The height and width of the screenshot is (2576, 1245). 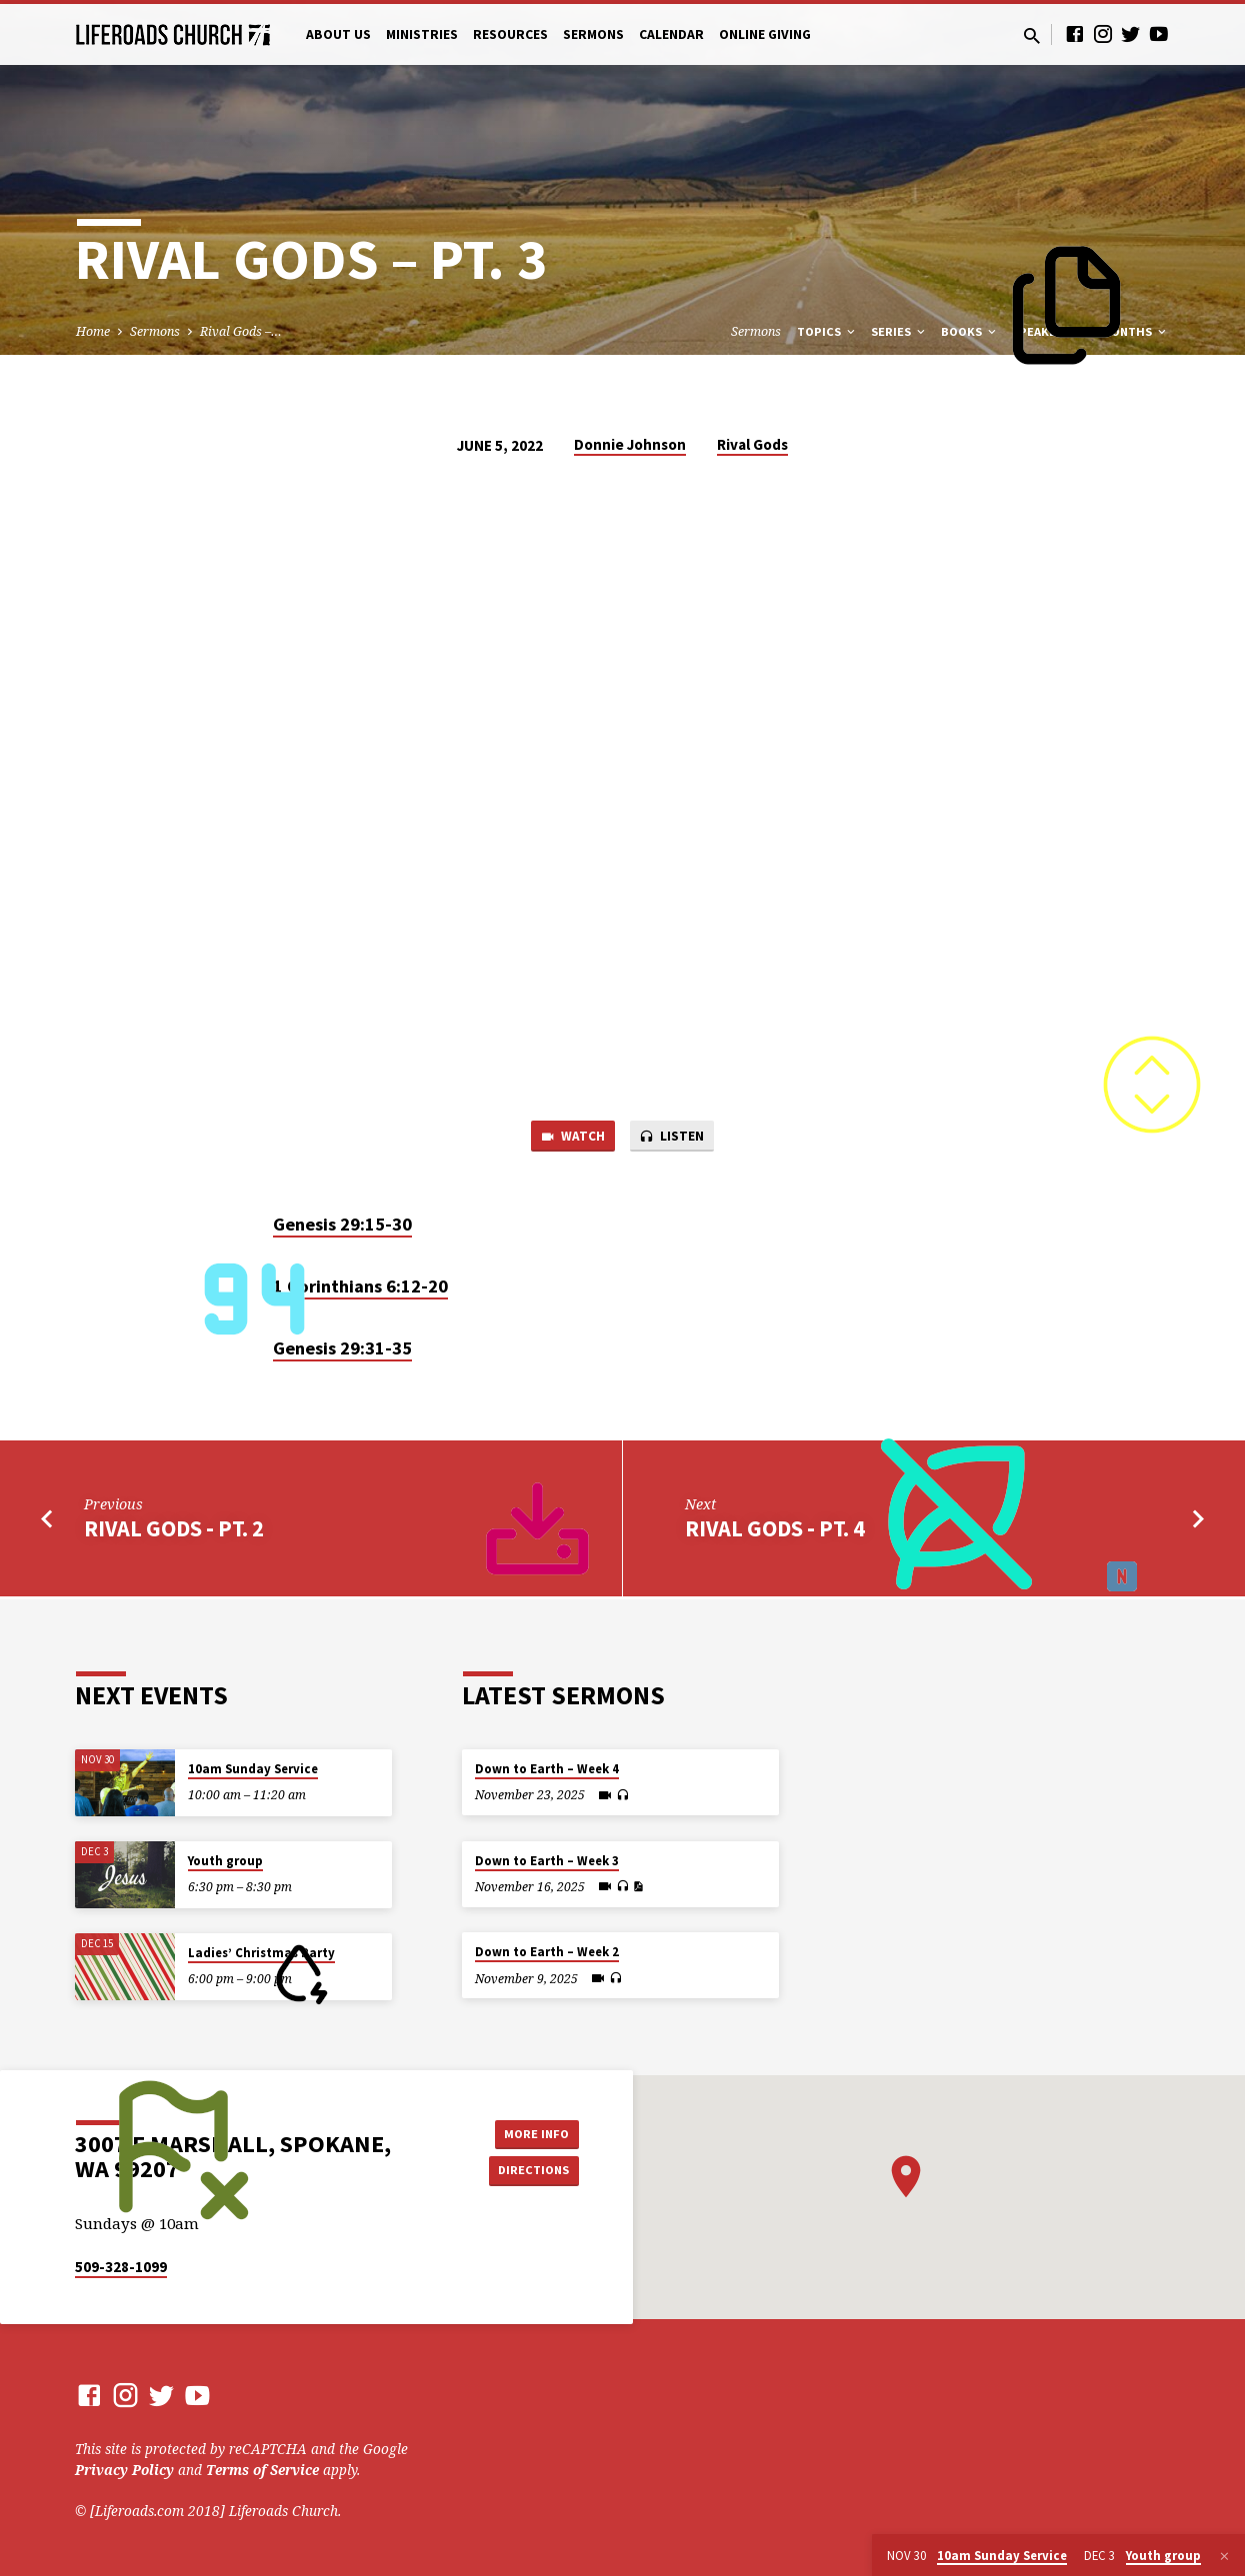 What do you see at coordinates (173, 2144) in the screenshot?
I see `remove a flagged item` at bounding box center [173, 2144].